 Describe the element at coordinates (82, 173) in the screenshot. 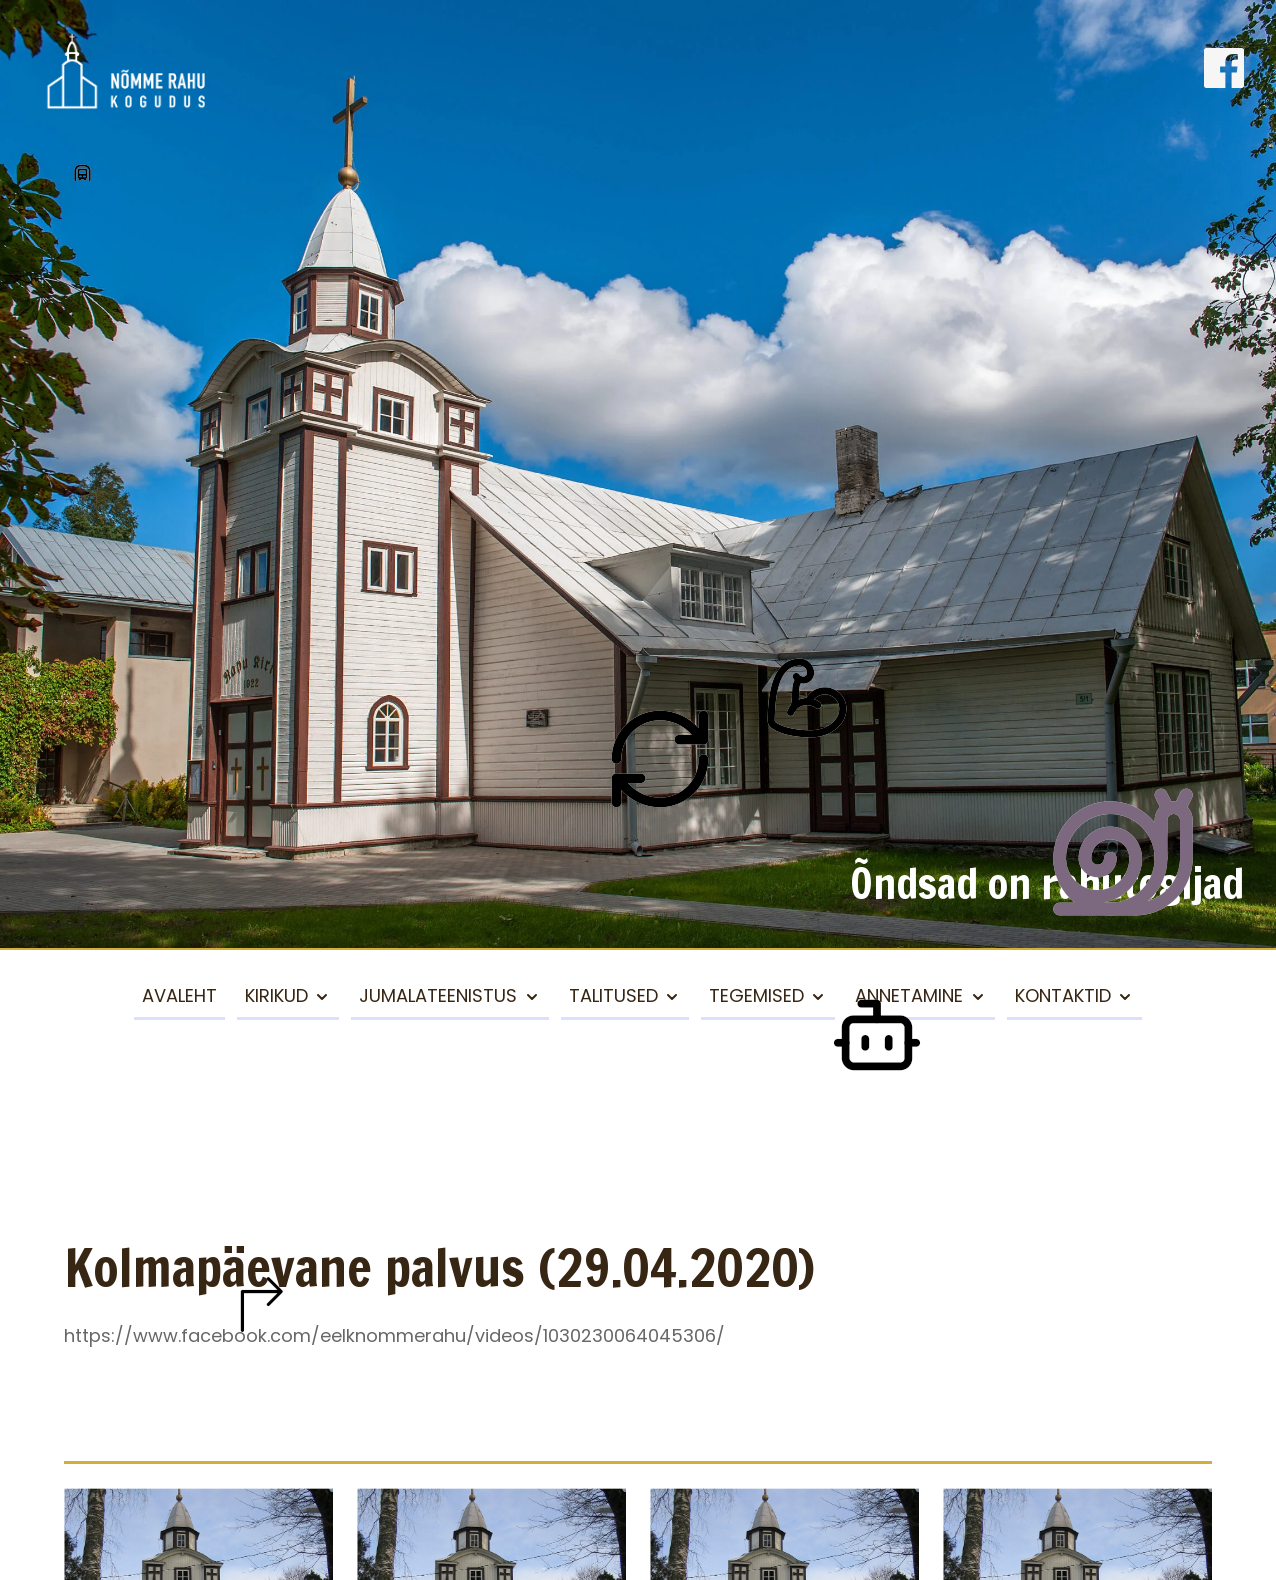

I see `view subway or metro transit options` at that location.